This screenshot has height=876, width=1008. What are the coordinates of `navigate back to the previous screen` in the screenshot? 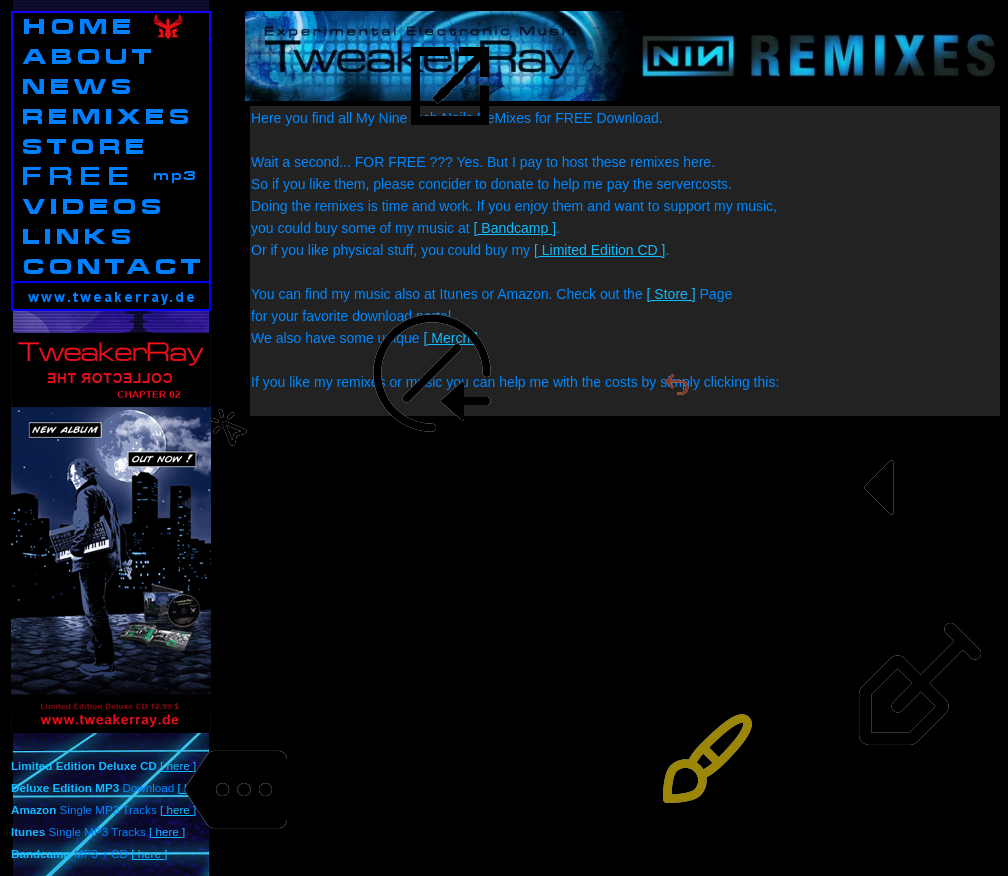 It's located at (878, 487).